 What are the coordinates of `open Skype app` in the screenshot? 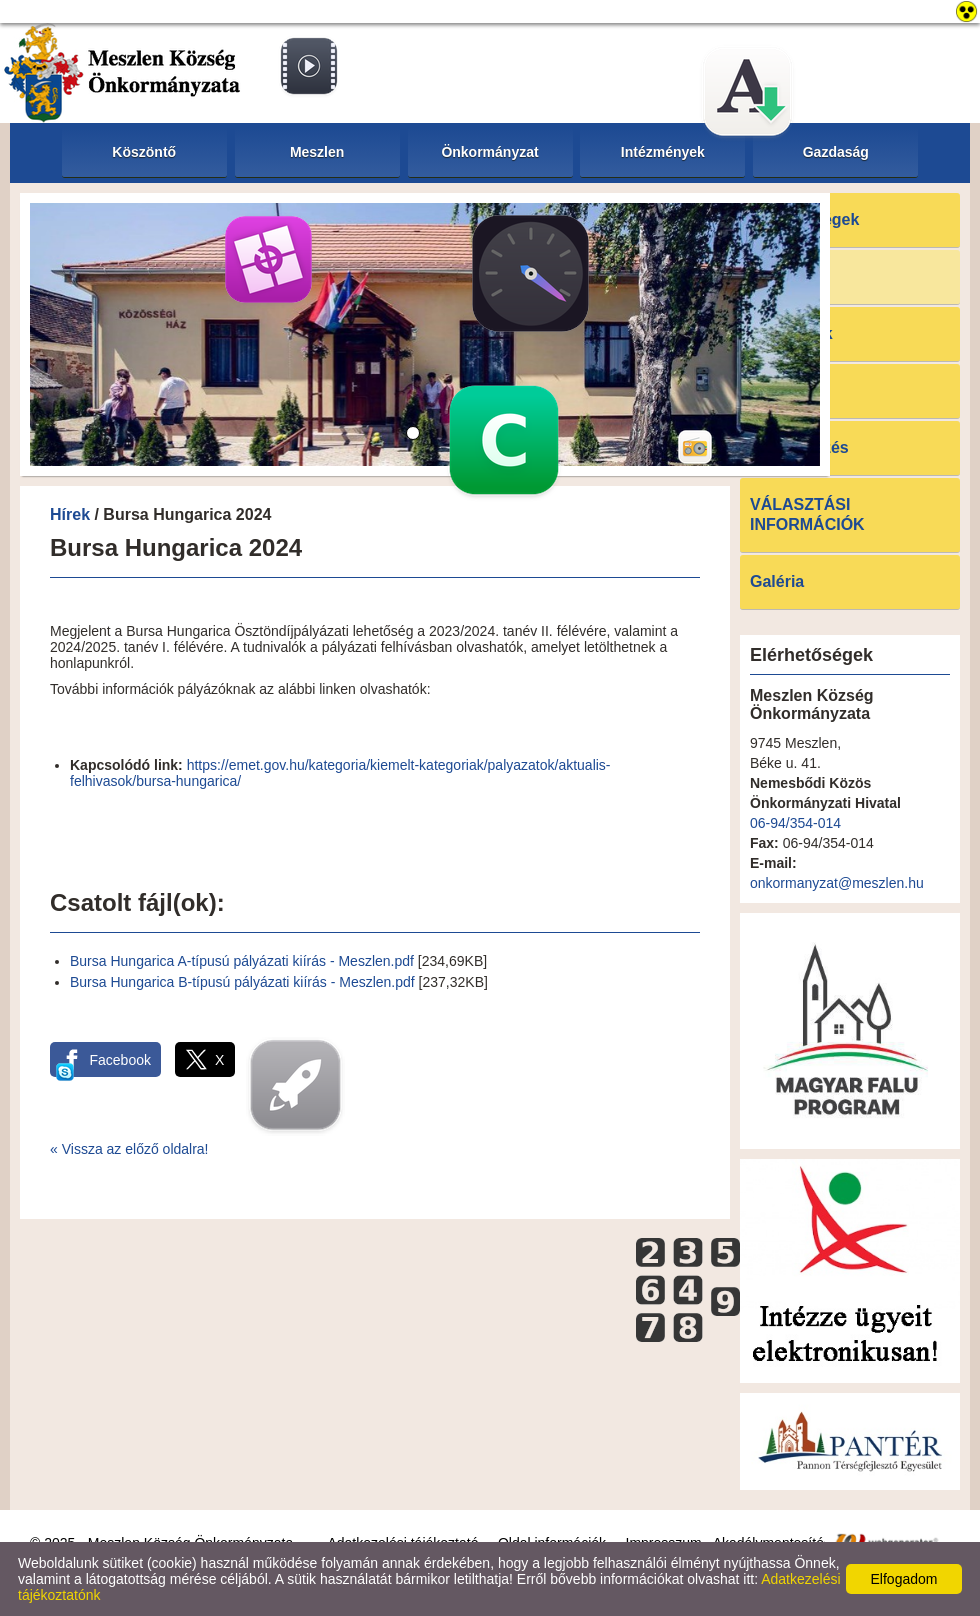 It's located at (65, 1072).